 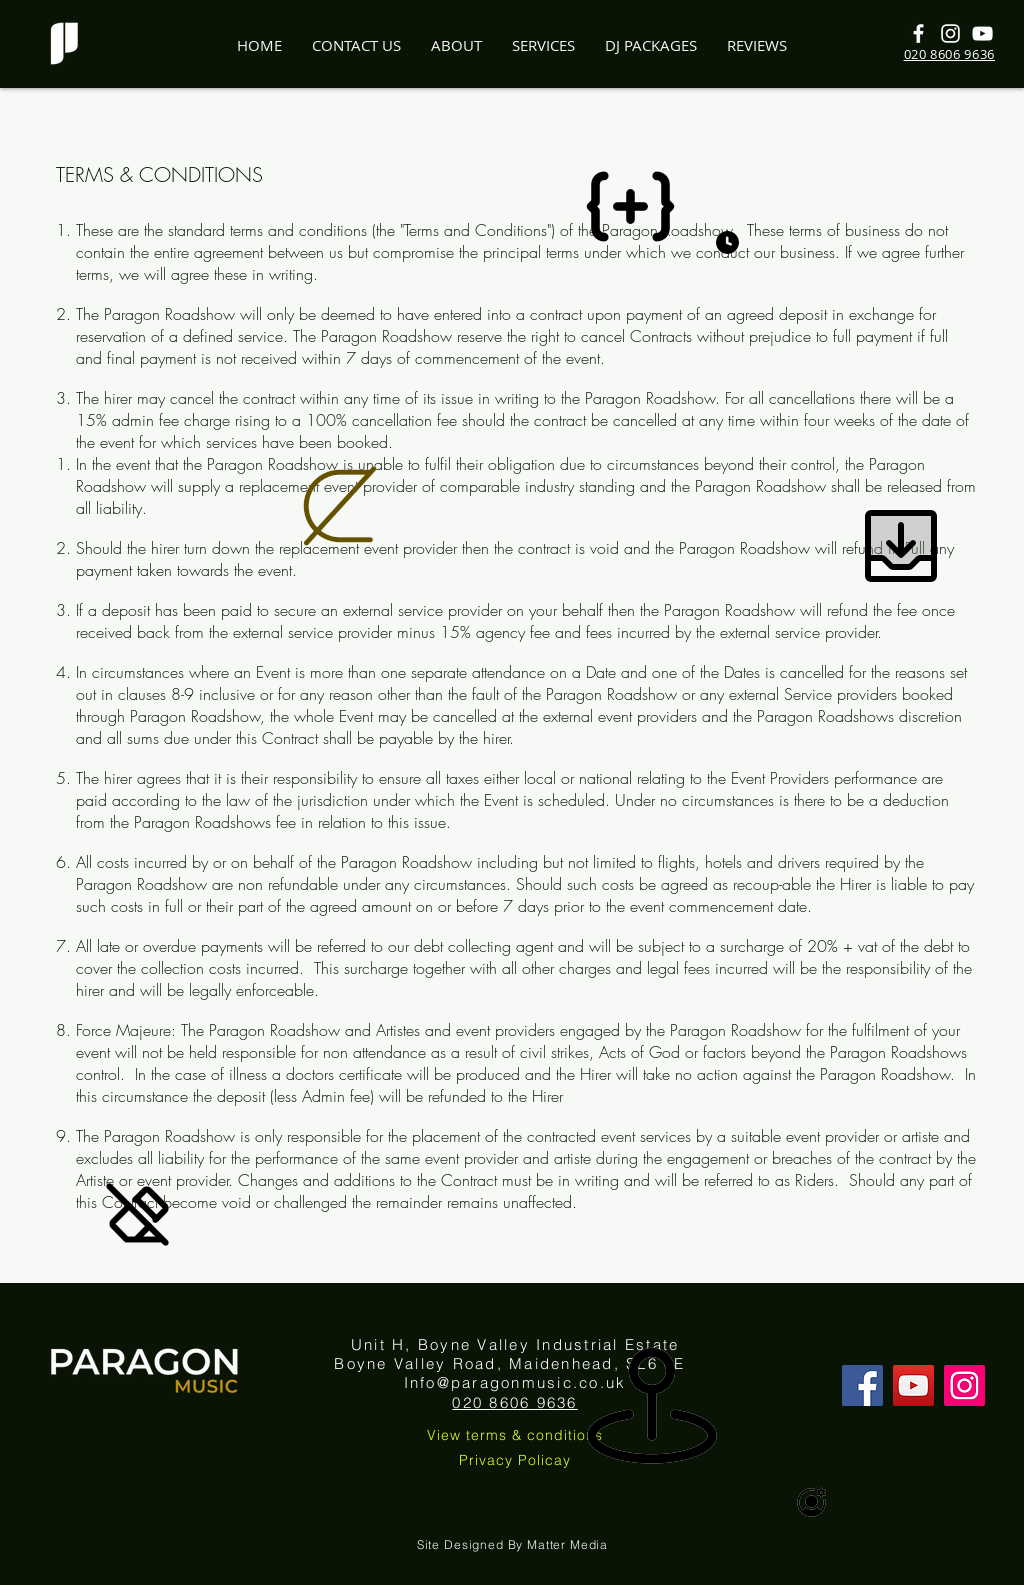 What do you see at coordinates (727, 242) in the screenshot?
I see `view time or clock settings` at bounding box center [727, 242].